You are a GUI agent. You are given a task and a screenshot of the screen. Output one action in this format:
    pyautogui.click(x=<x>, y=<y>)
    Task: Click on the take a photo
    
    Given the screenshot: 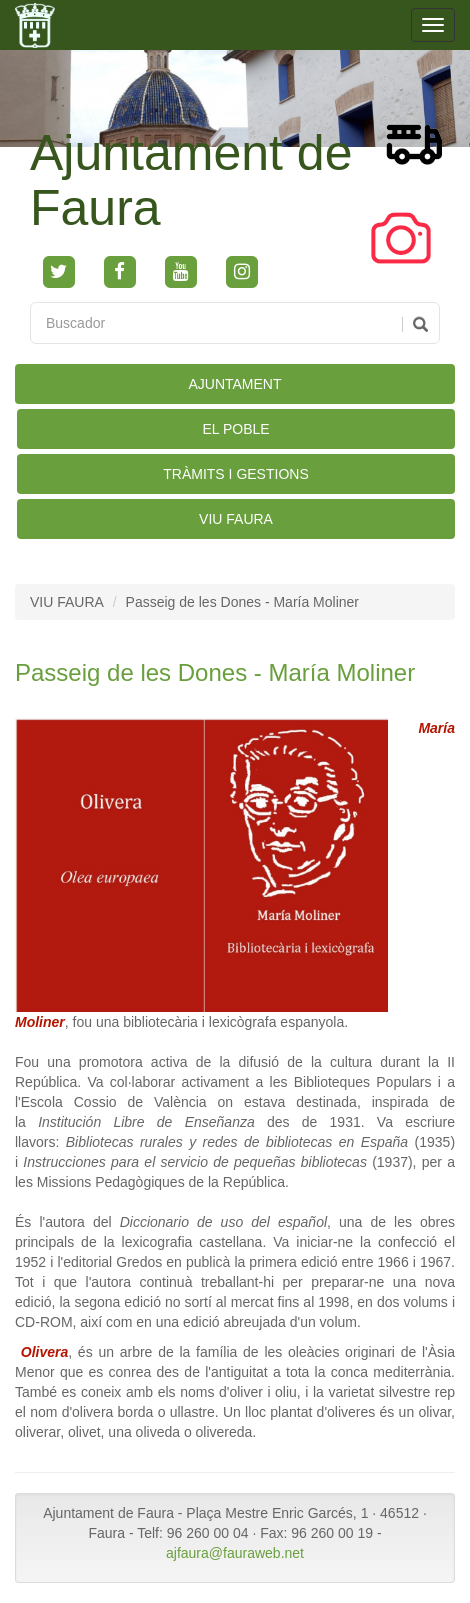 What is the action you would take?
    pyautogui.click(x=401, y=238)
    